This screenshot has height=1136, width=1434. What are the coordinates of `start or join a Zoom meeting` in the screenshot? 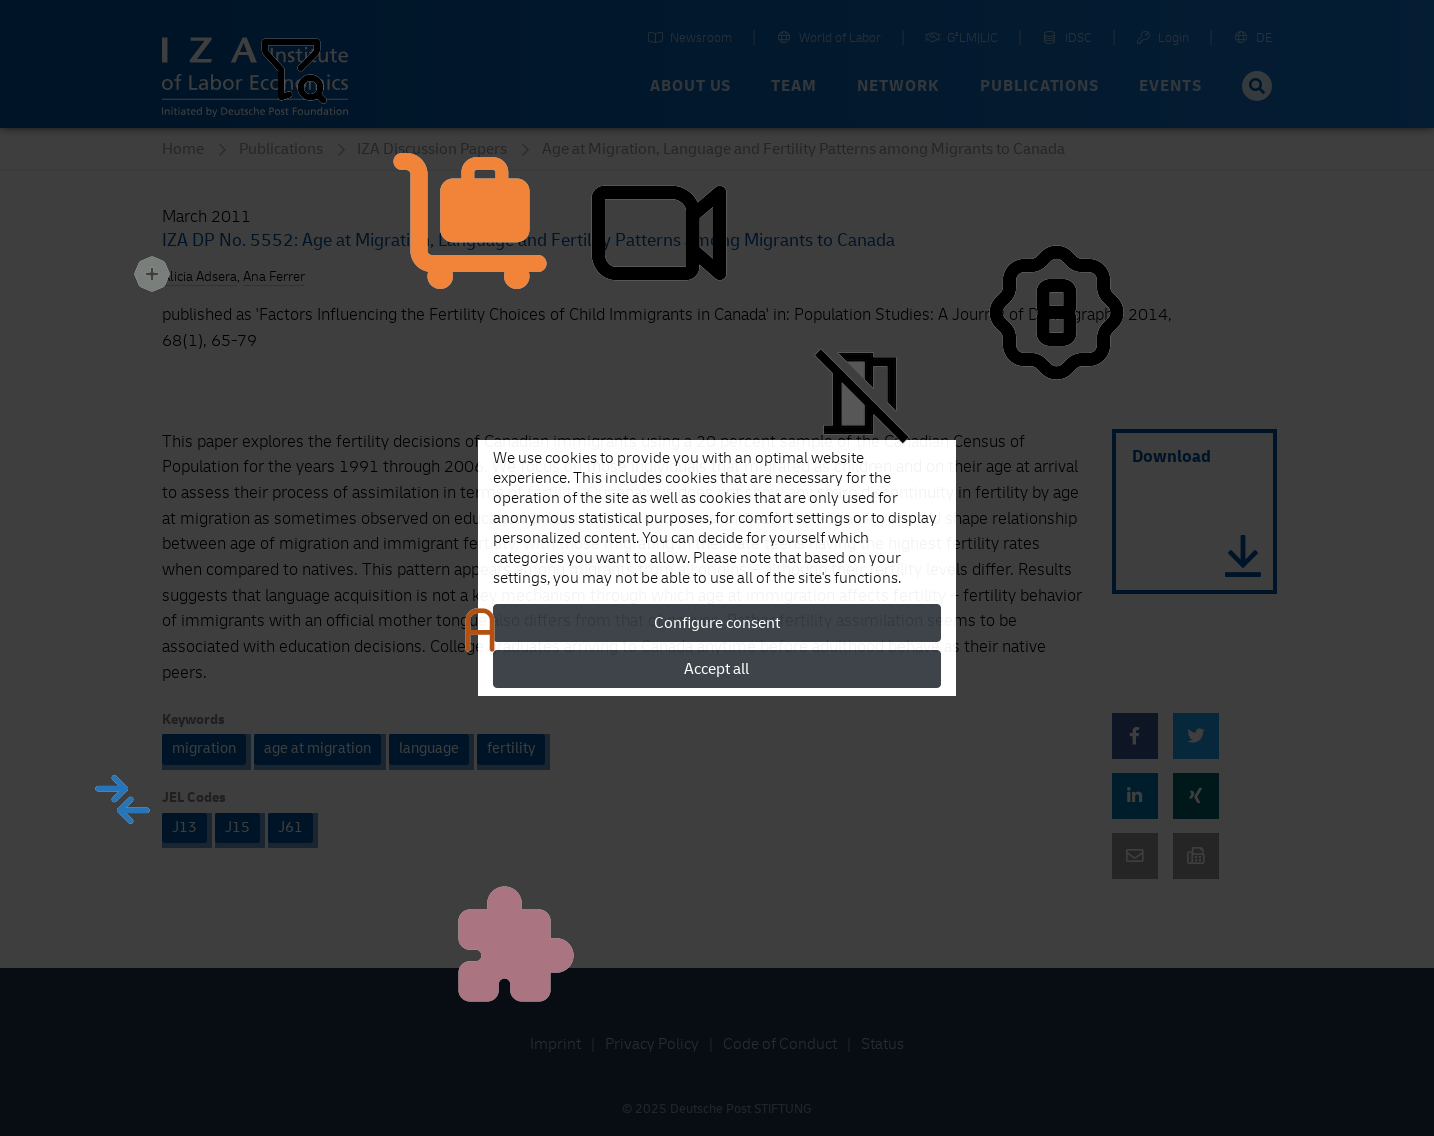 It's located at (659, 233).